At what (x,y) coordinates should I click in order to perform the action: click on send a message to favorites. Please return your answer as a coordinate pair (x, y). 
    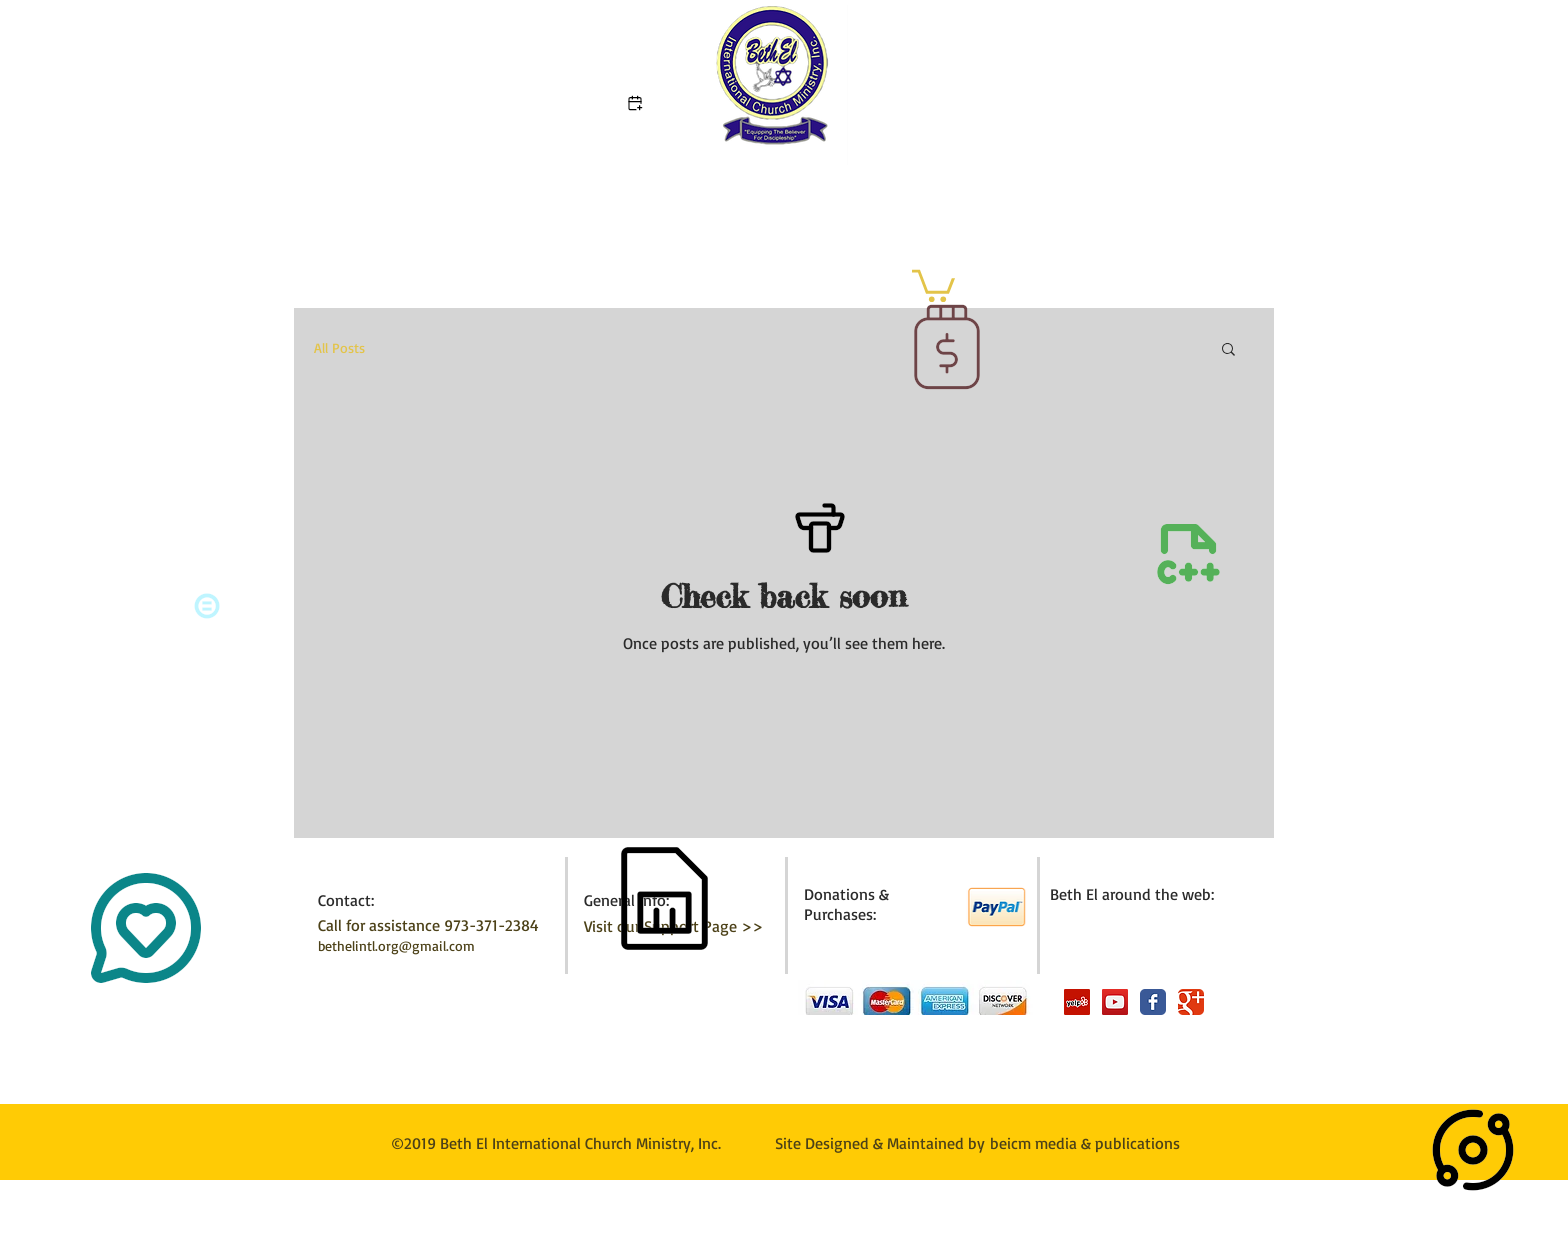
    Looking at the image, I should click on (146, 928).